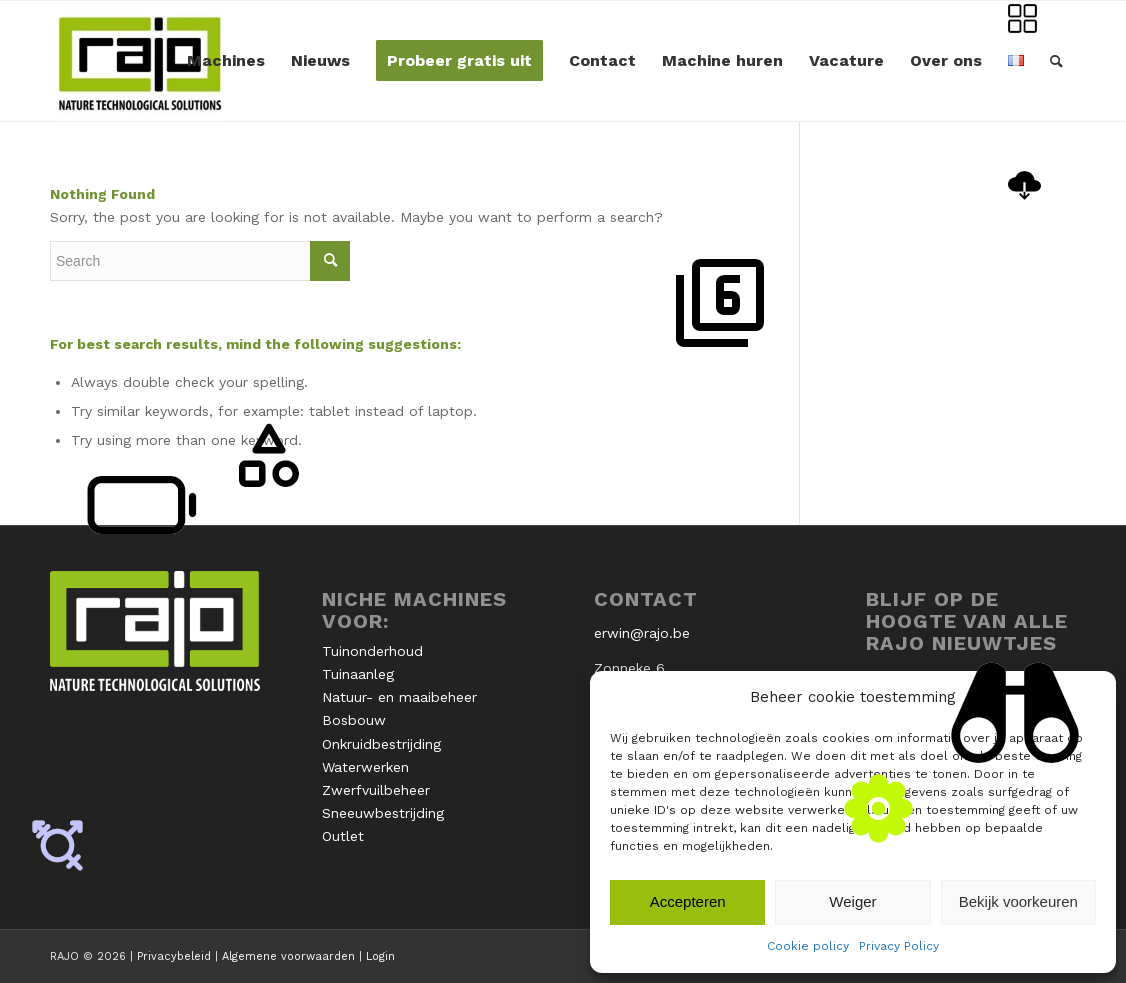 This screenshot has width=1126, height=983. Describe the element at coordinates (57, 845) in the screenshot. I see `indicates transgender identity option` at that location.